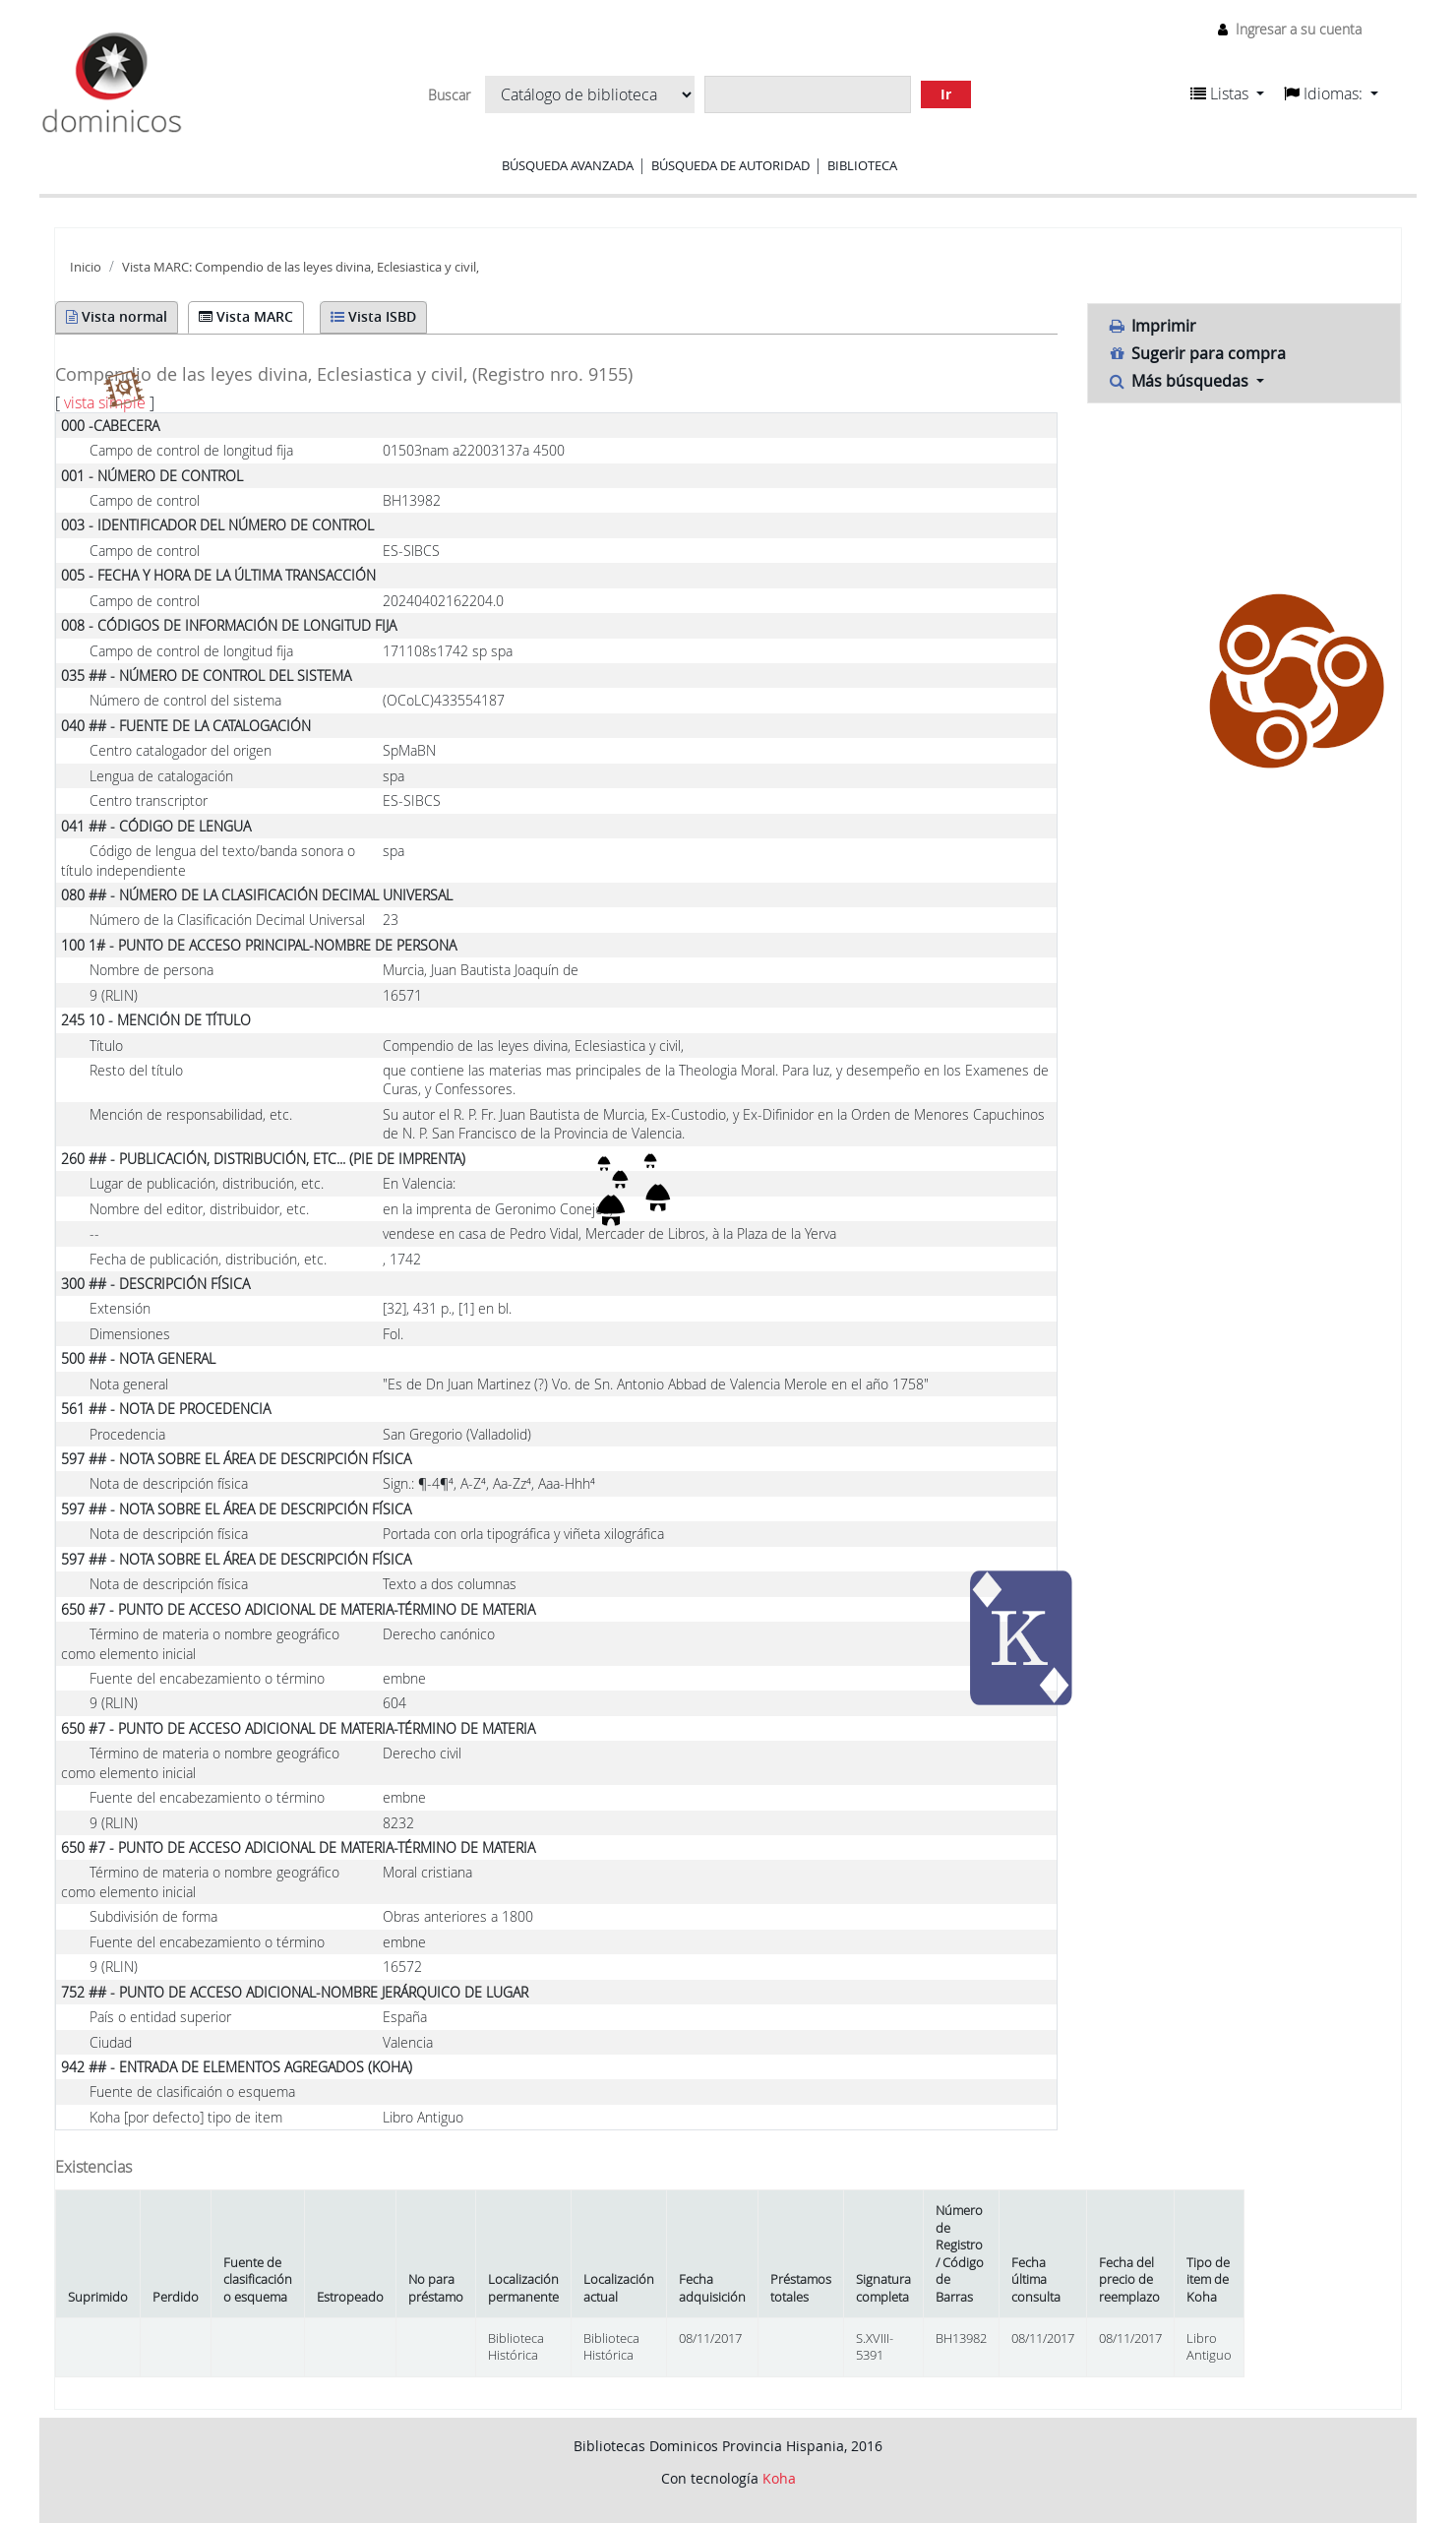 This screenshot has width=1456, height=2523. What do you see at coordinates (634, 1190) in the screenshot?
I see `view village or settlement on map` at bounding box center [634, 1190].